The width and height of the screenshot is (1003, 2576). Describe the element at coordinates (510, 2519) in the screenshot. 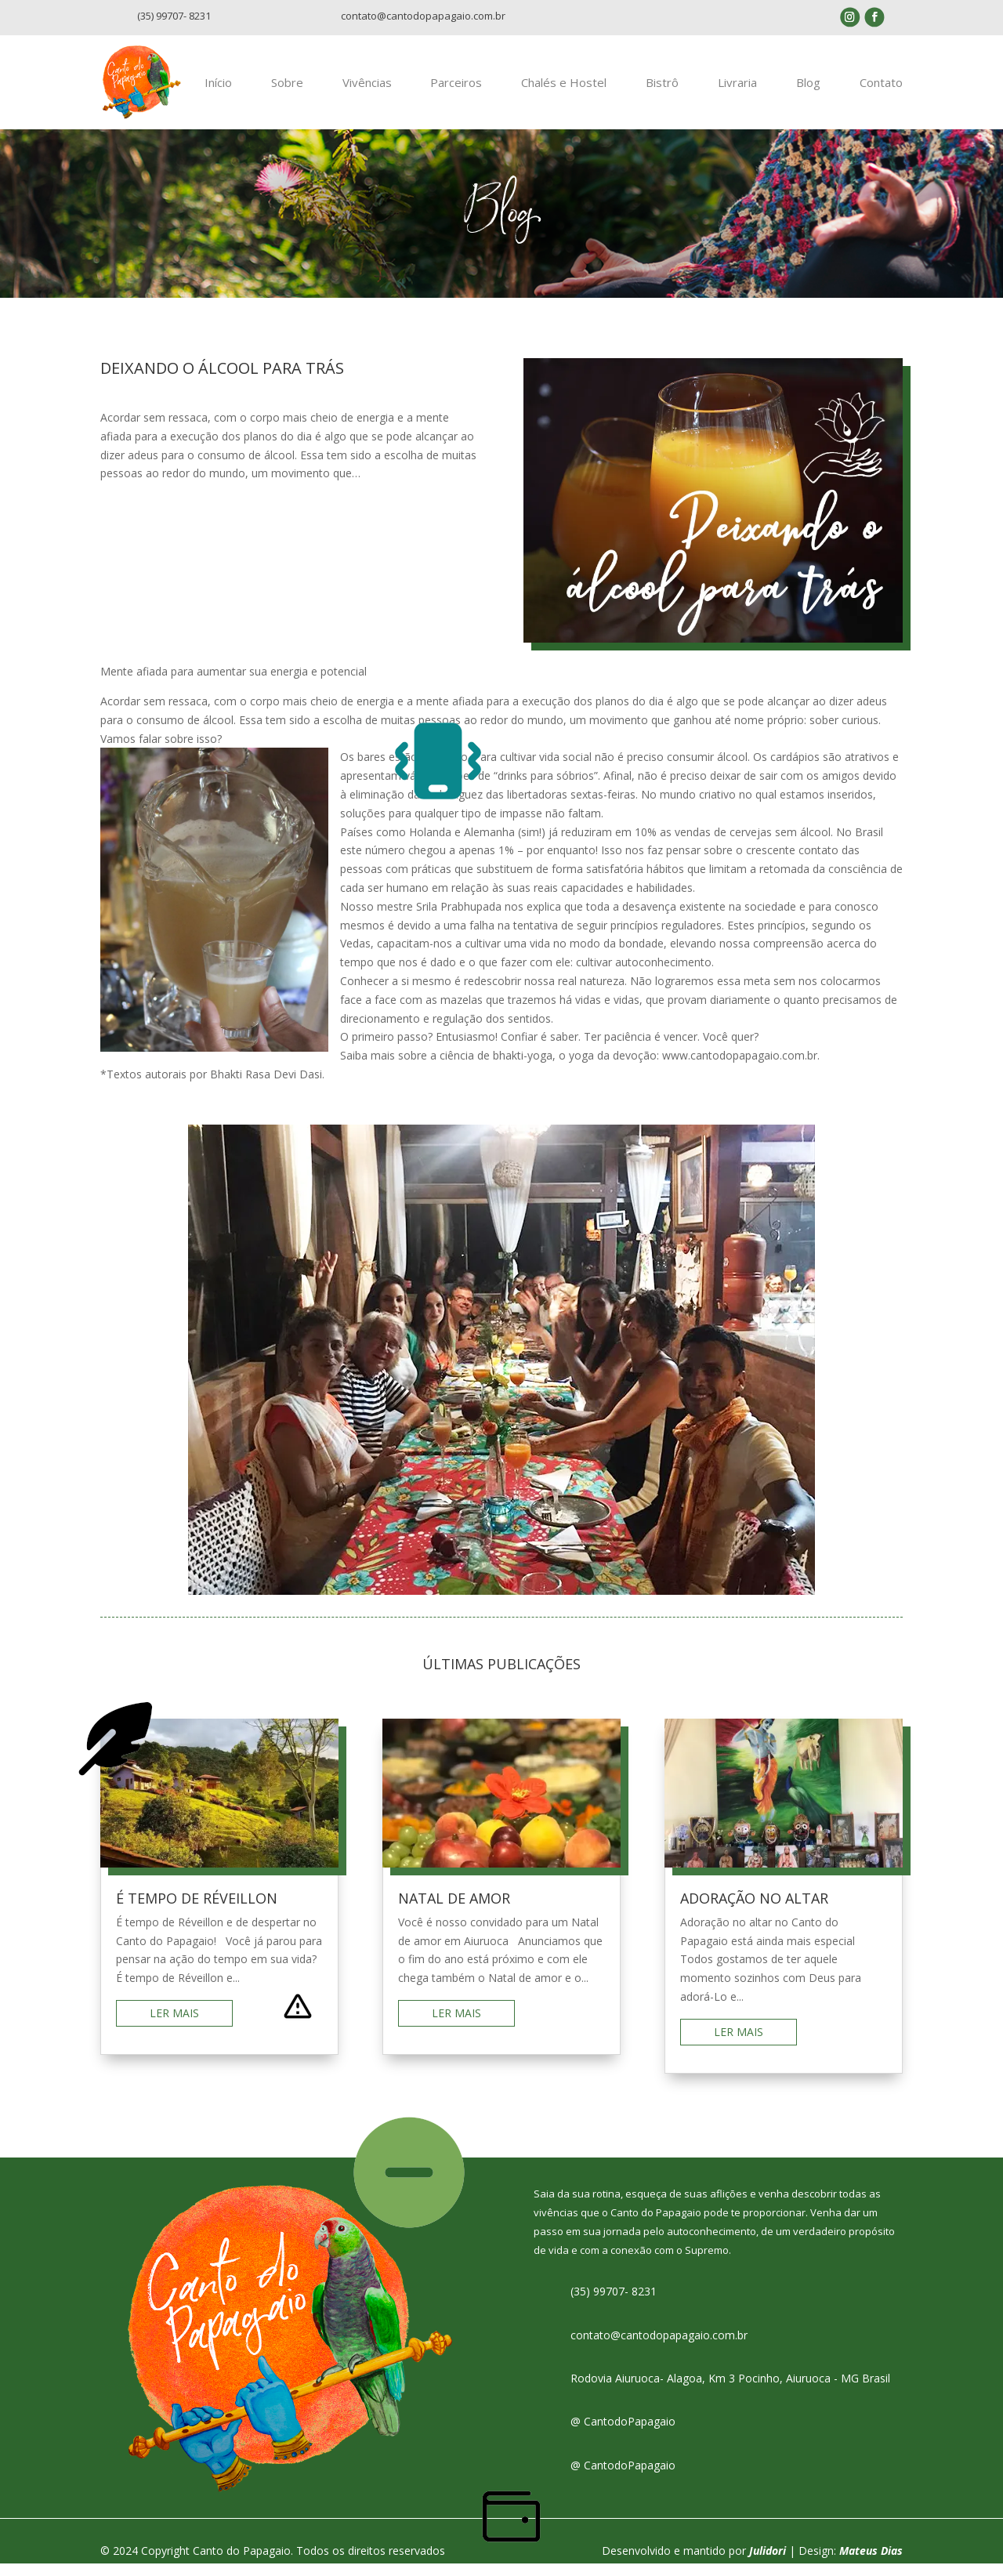

I see `access your wallet or payment methods` at that location.